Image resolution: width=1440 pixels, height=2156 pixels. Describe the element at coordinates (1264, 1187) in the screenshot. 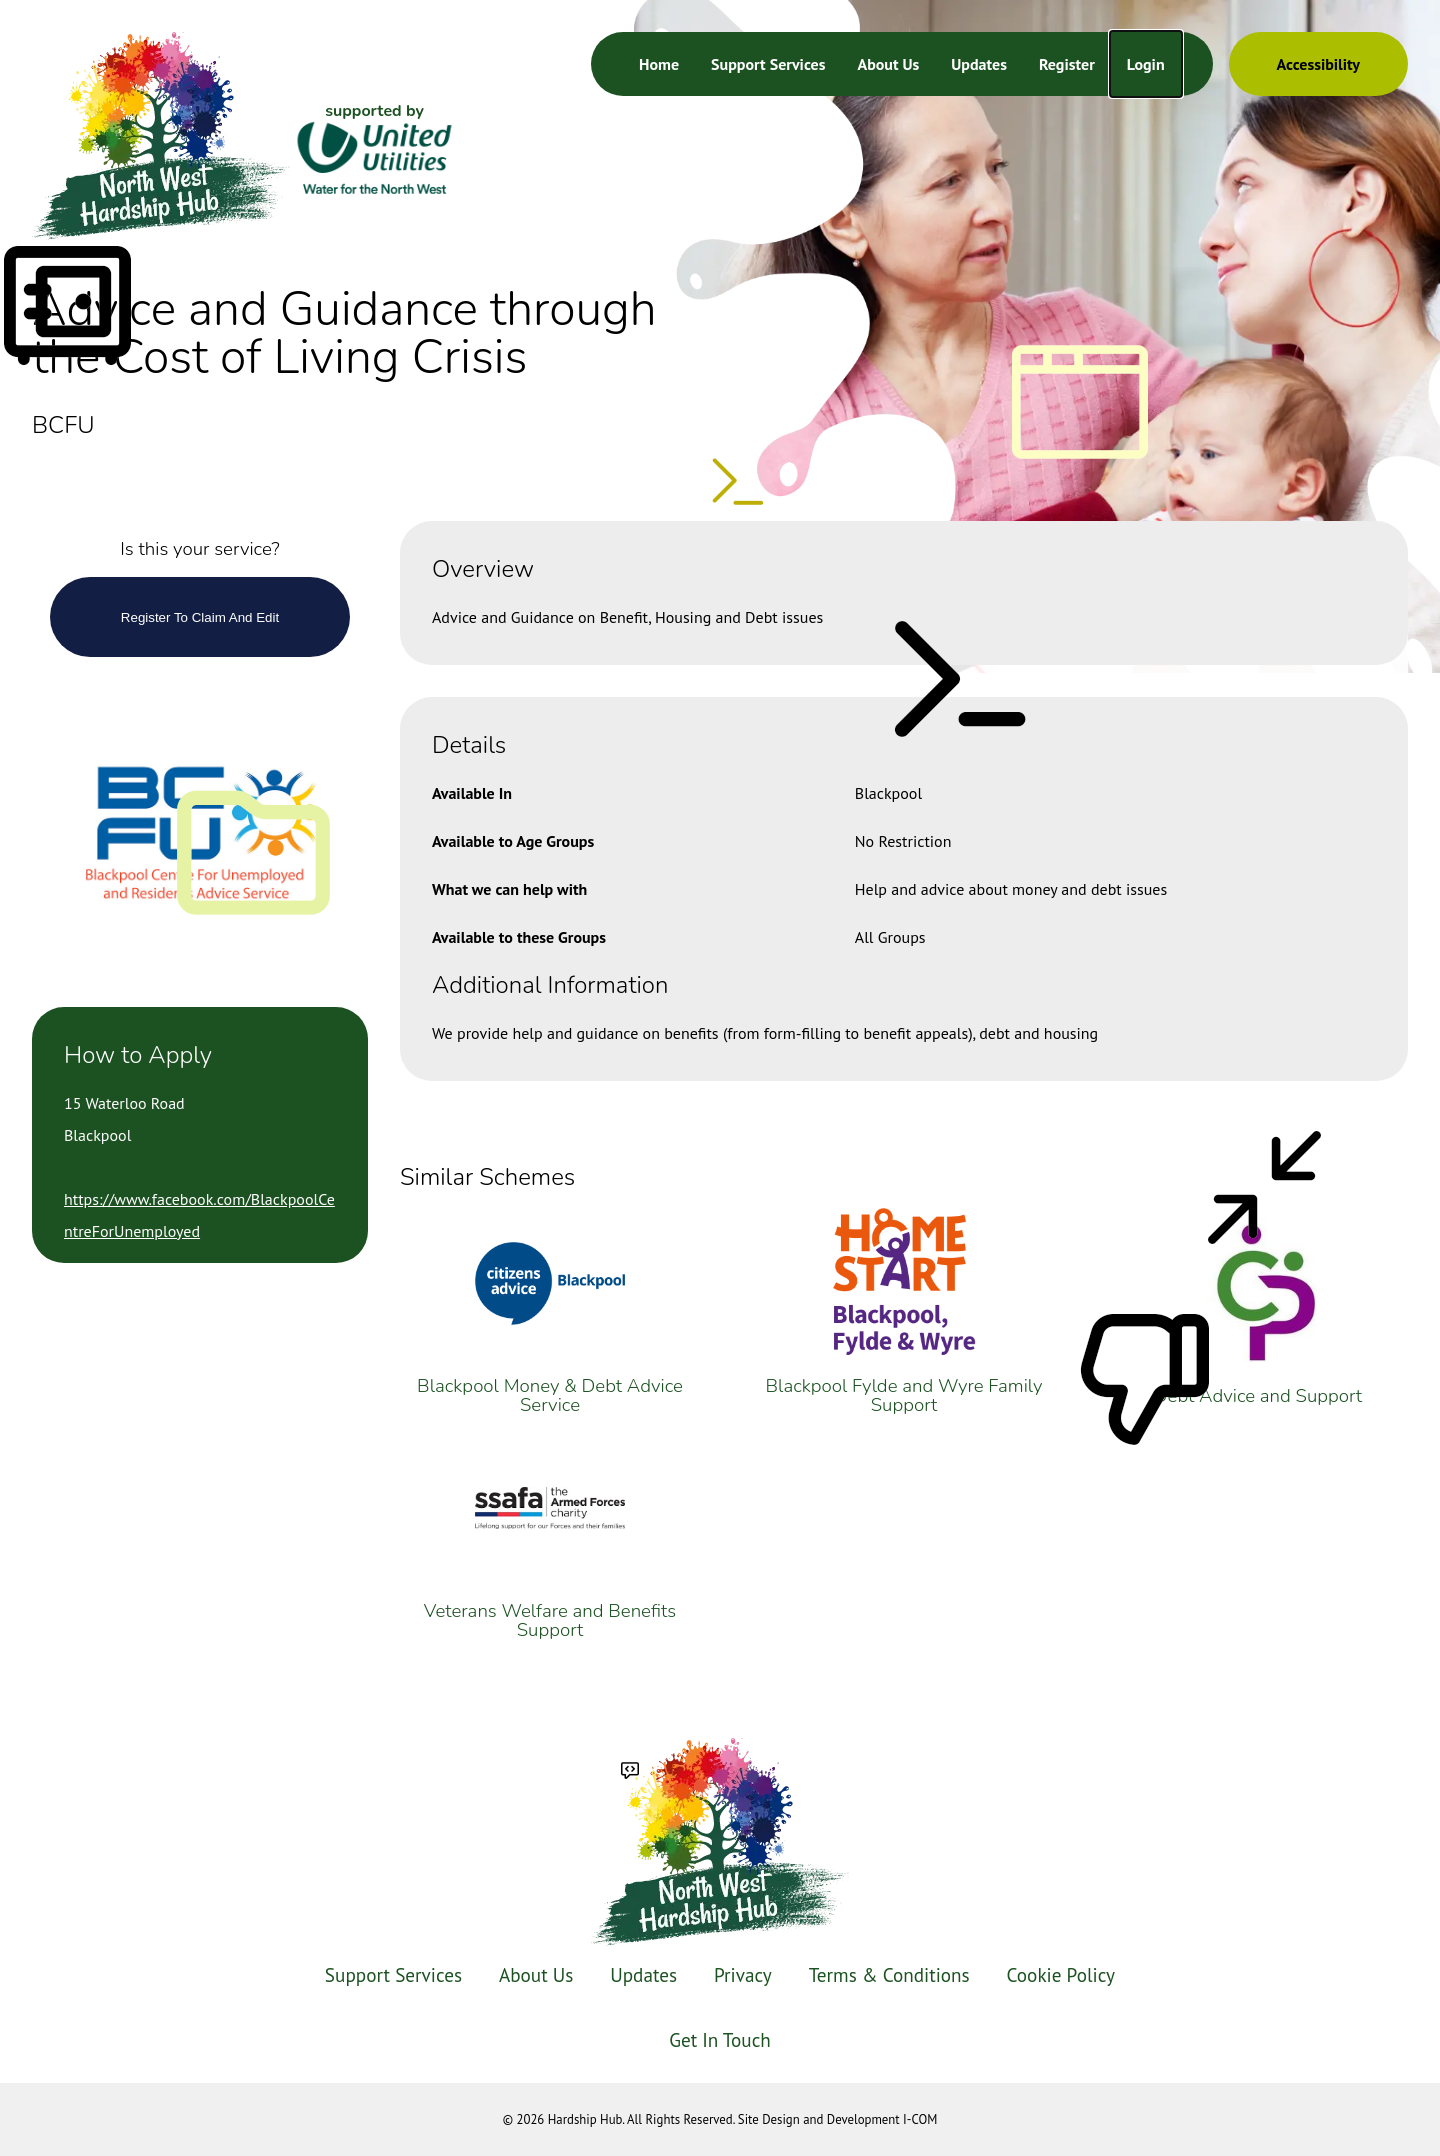

I see `minimize or collapse the current window` at that location.